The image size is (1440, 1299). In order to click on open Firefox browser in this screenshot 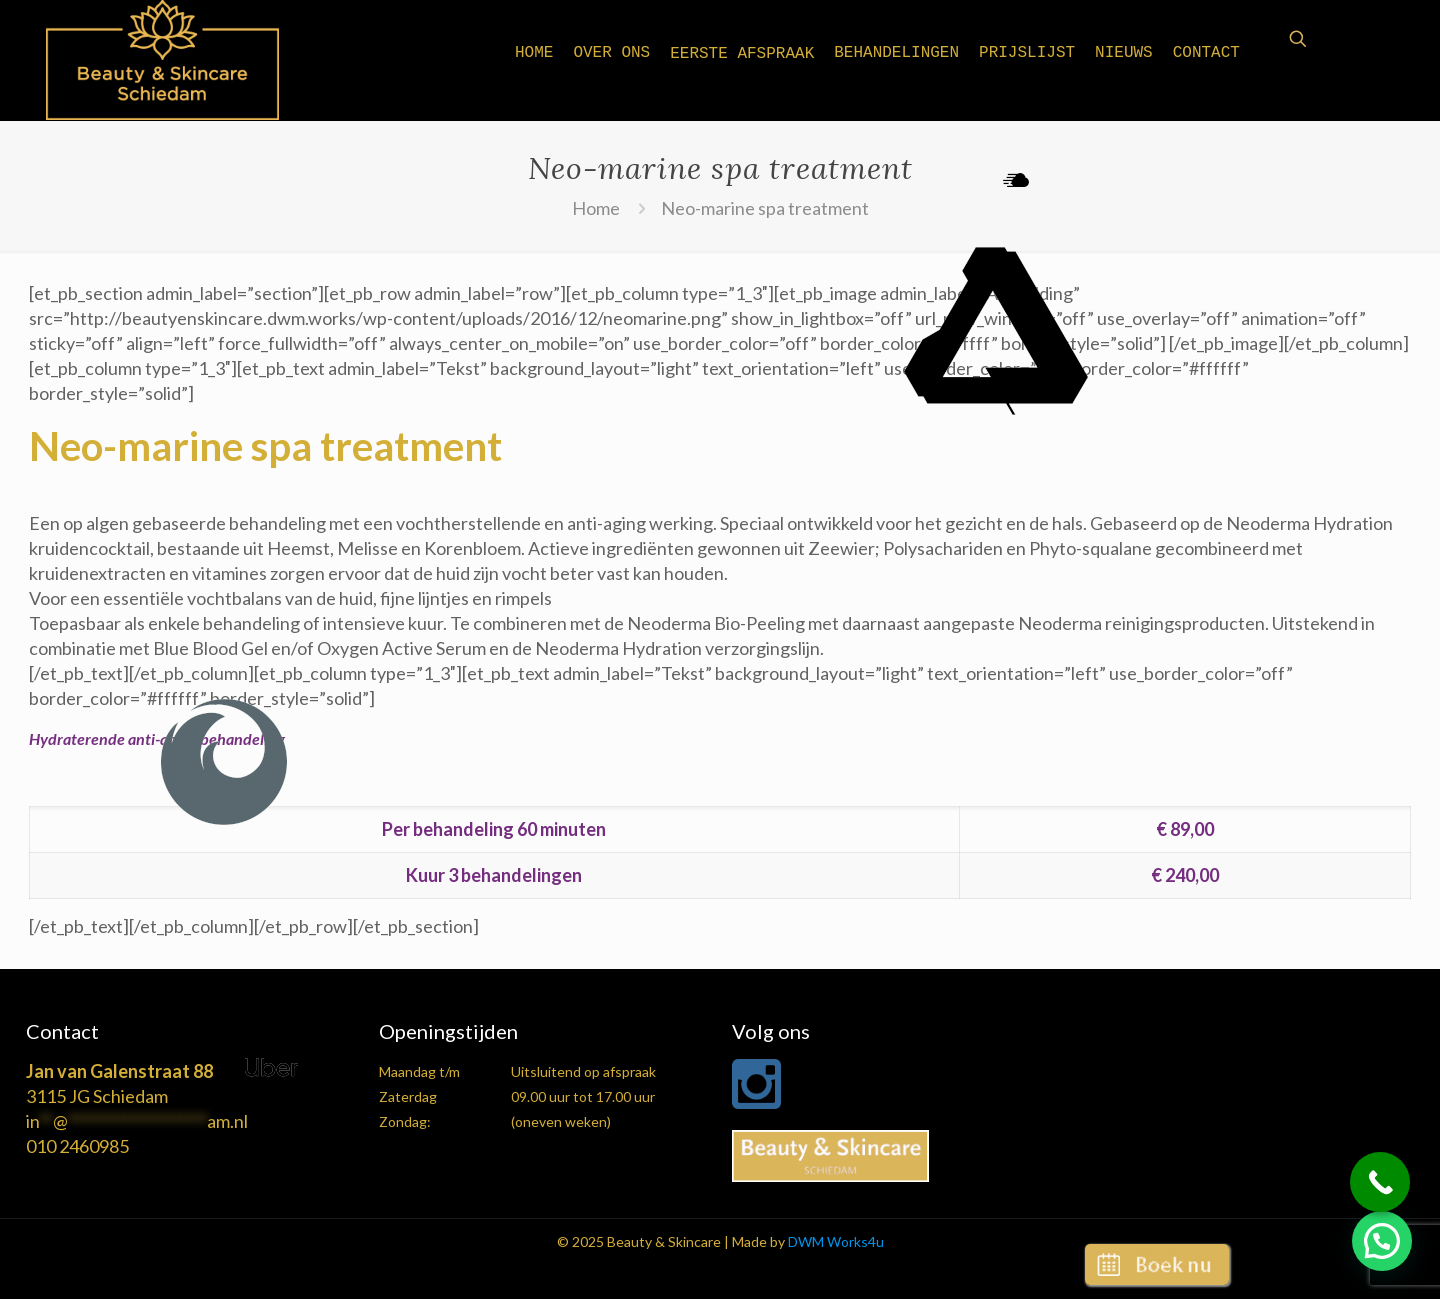, I will do `click(224, 762)`.